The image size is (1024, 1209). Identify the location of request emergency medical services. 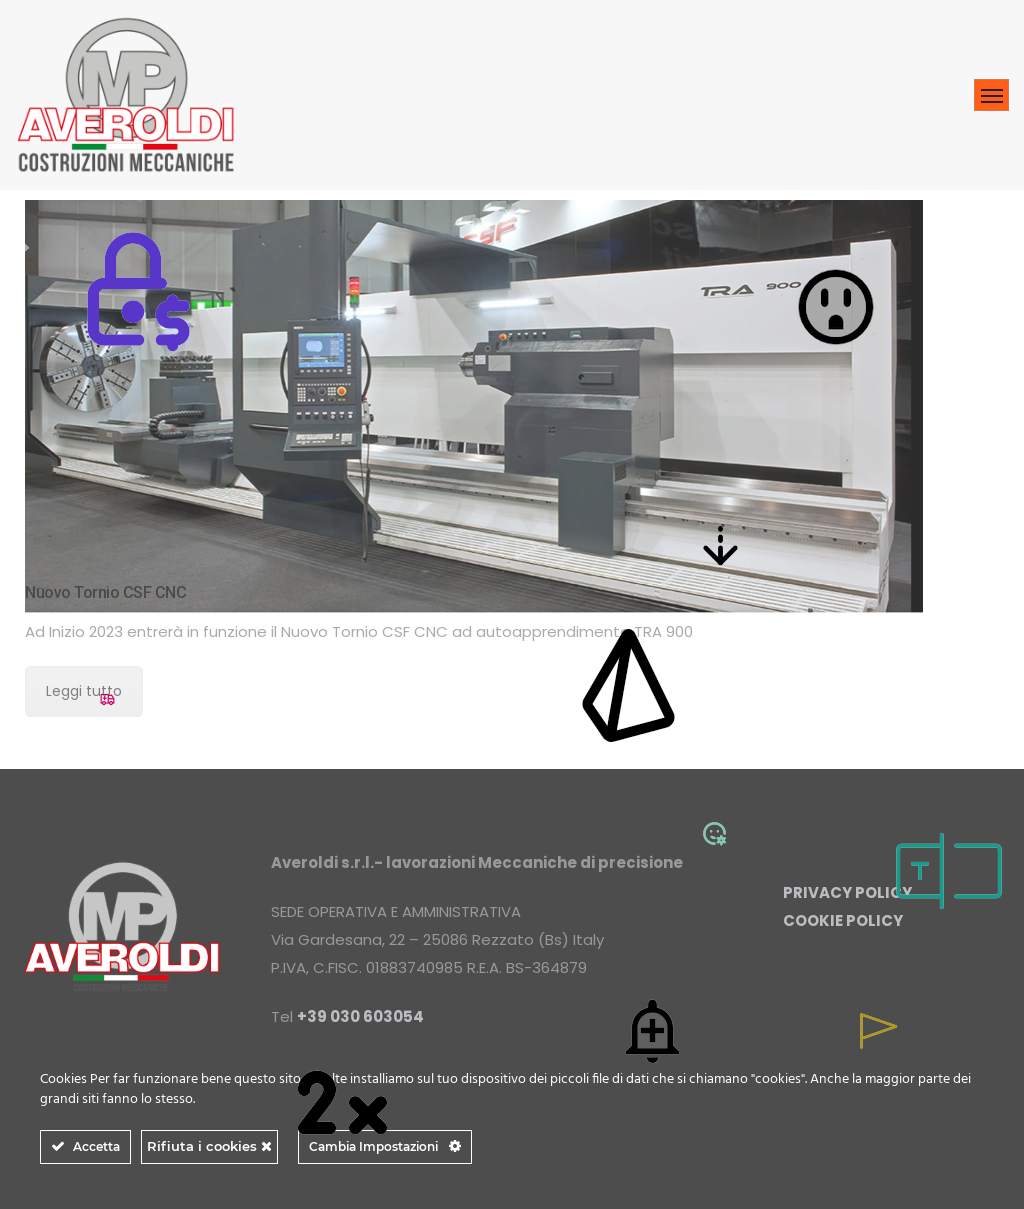
(107, 699).